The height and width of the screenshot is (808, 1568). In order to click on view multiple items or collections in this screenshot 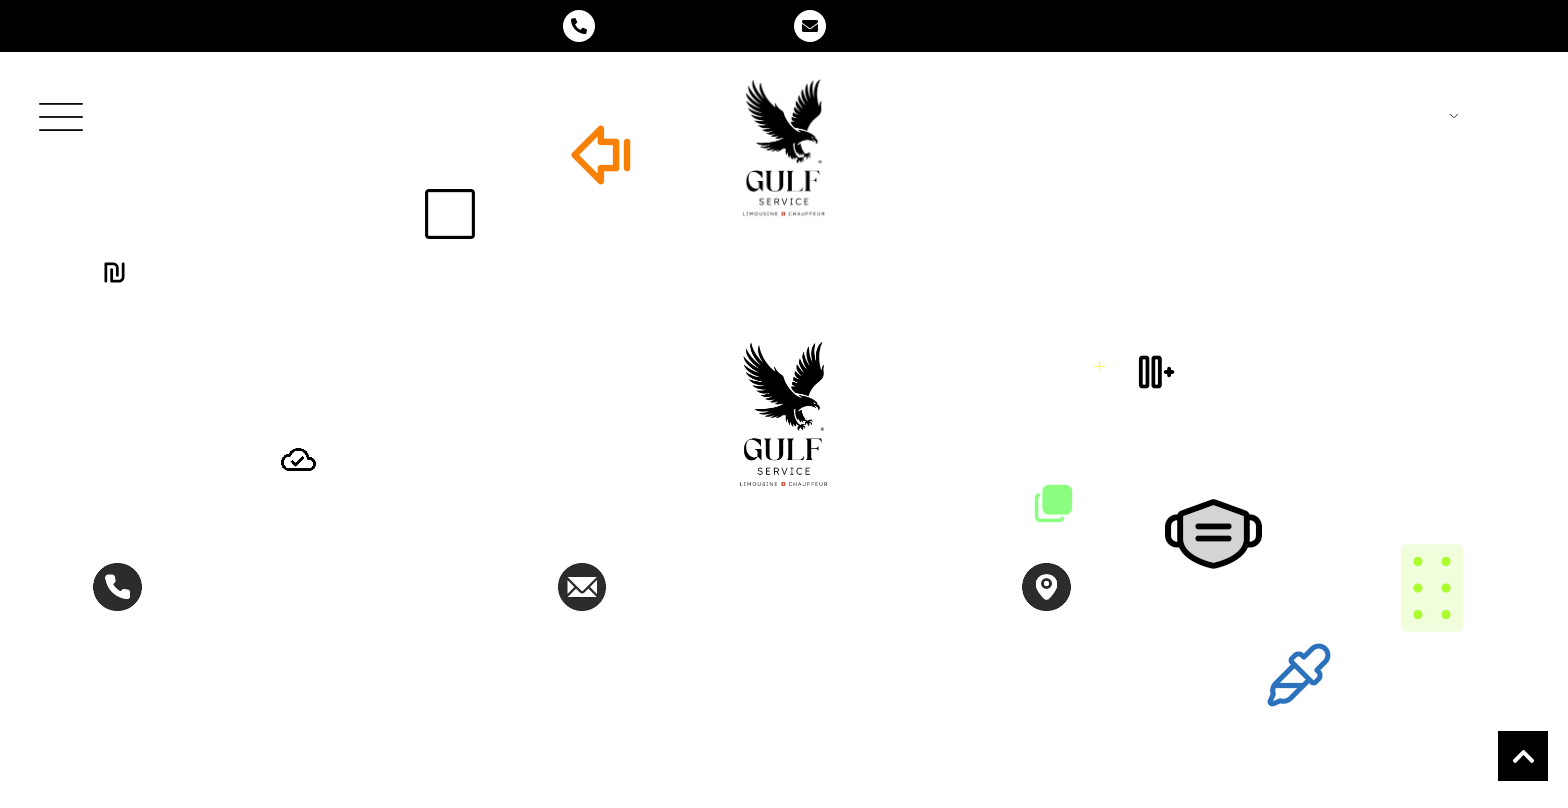, I will do `click(1053, 503)`.